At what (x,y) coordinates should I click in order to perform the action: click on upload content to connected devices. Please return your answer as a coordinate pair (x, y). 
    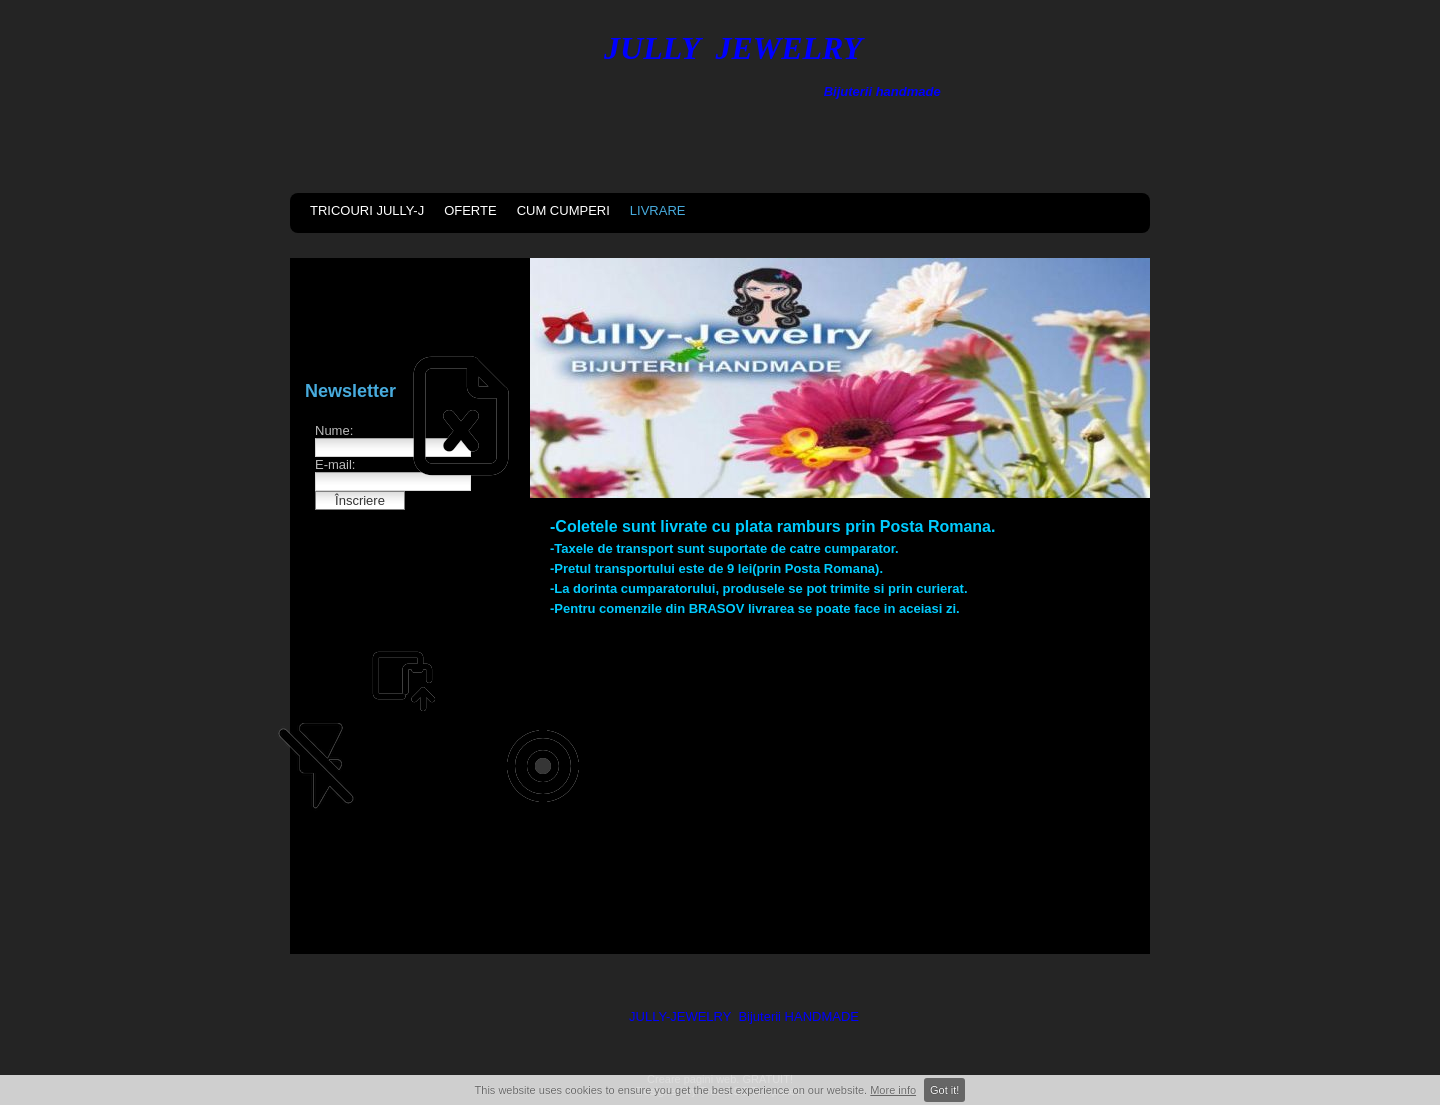
    Looking at the image, I should click on (402, 678).